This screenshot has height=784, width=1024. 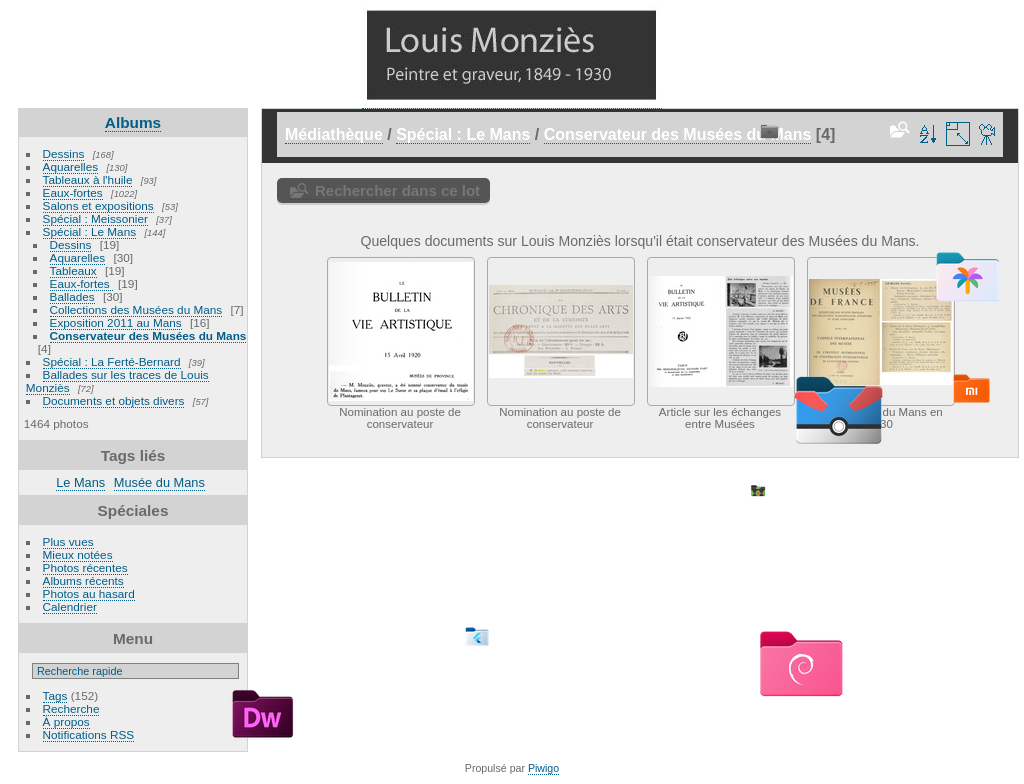 I want to click on open google palm ai project folder, so click(x=967, y=278).